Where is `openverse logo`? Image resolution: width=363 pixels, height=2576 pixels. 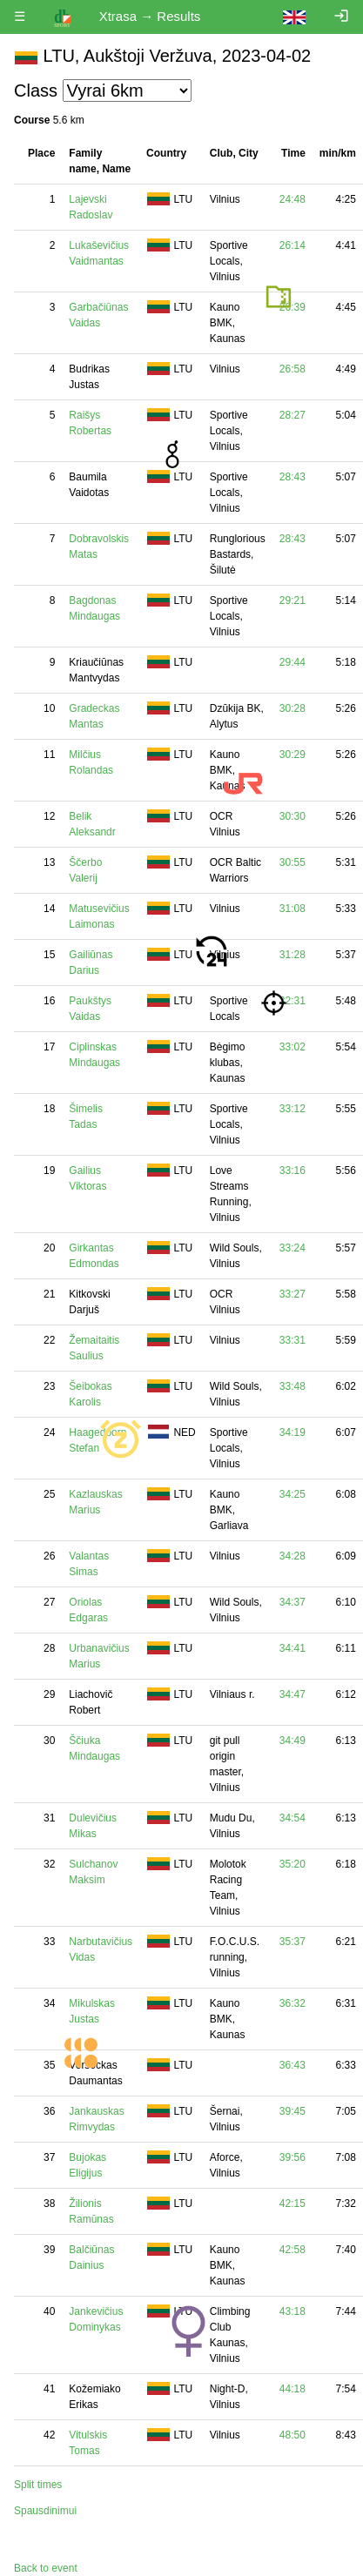
openverse logo is located at coordinates (81, 2053).